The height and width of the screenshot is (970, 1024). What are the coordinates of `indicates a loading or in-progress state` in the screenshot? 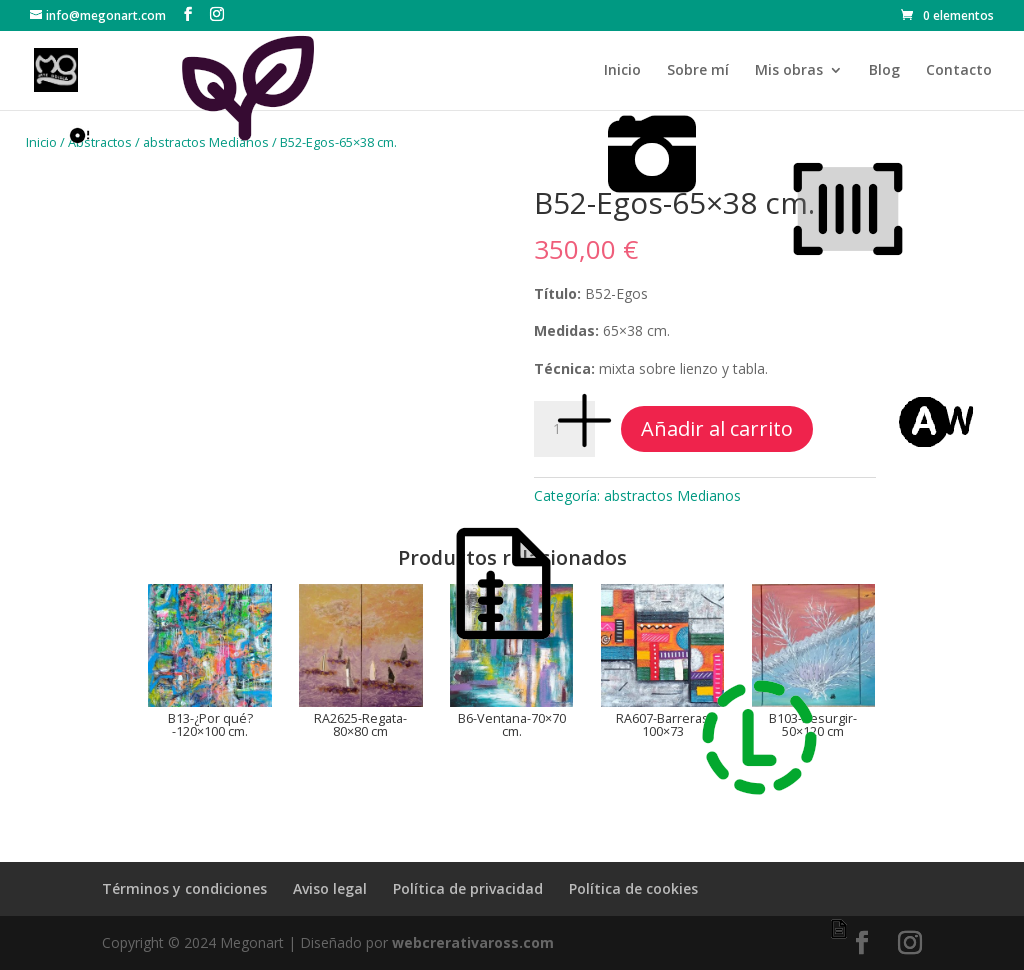 It's located at (759, 737).